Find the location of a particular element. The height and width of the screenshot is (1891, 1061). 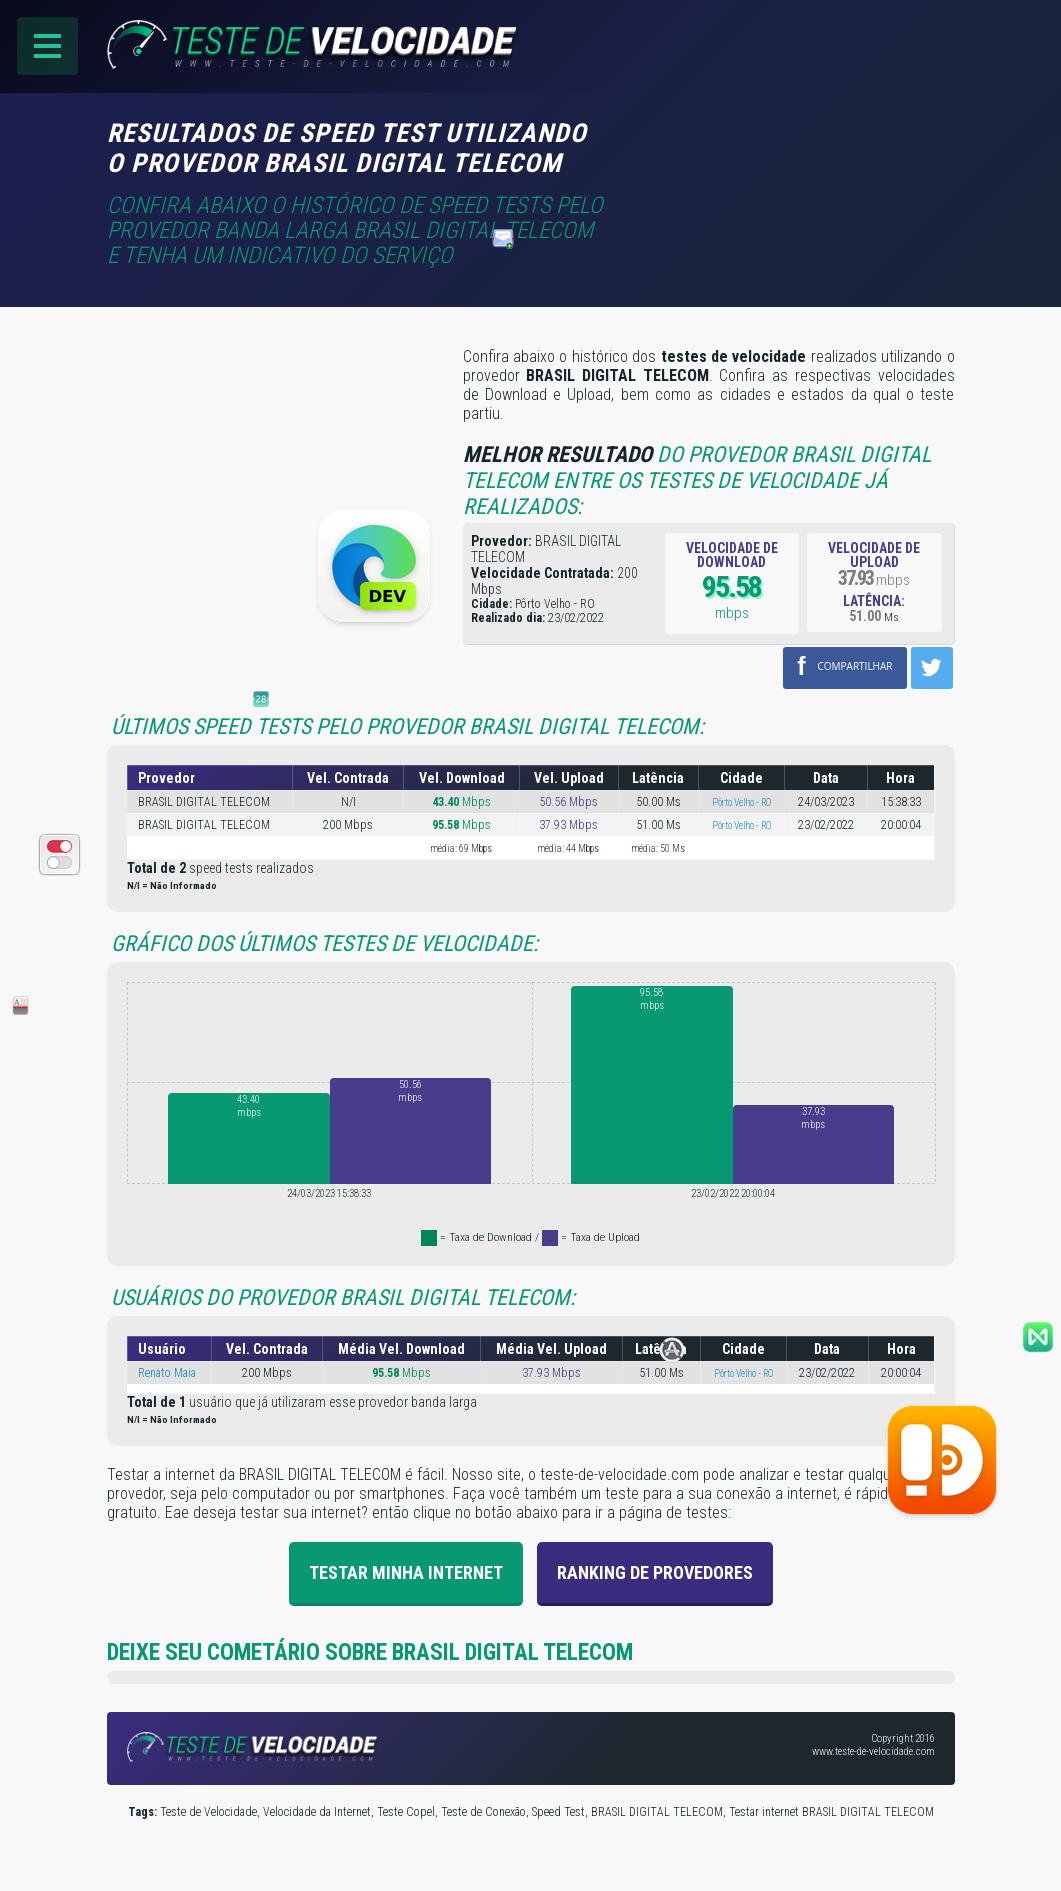

open impression, a disk image writing utility is located at coordinates (942, 1460).